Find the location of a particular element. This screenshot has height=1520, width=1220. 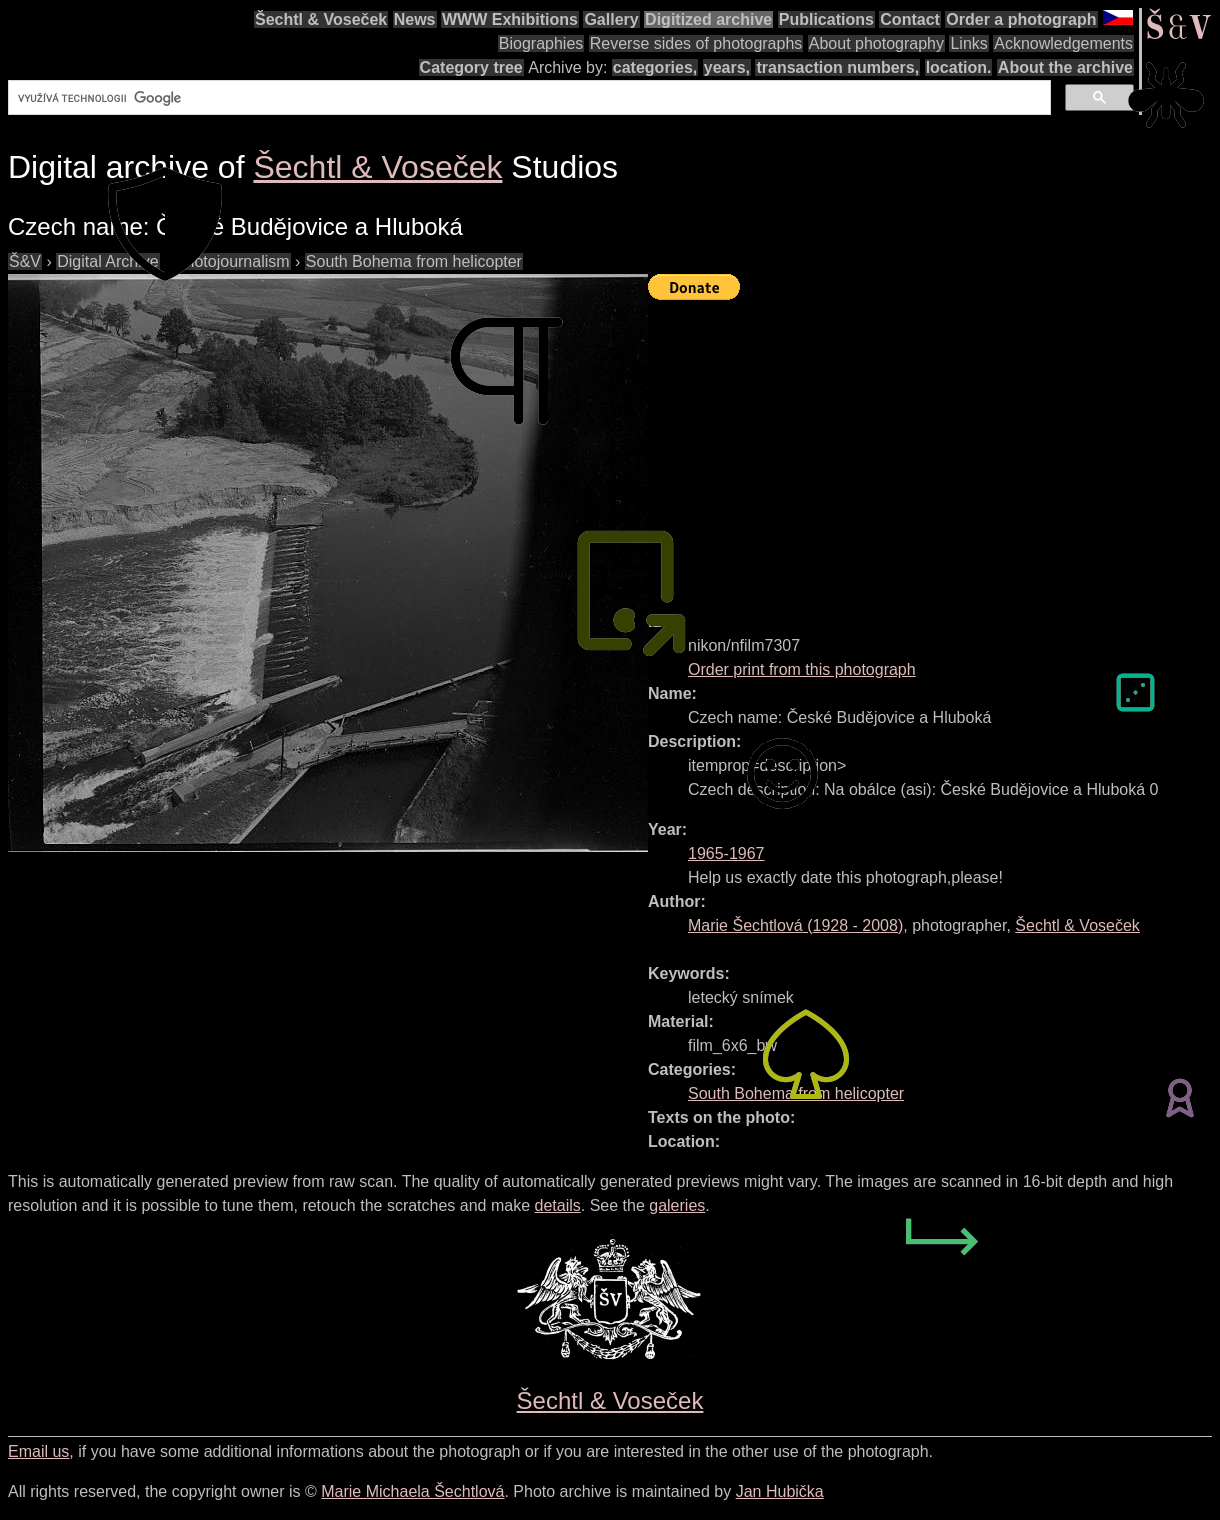

share content from tablet to another device is located at coordinates (625, 590).